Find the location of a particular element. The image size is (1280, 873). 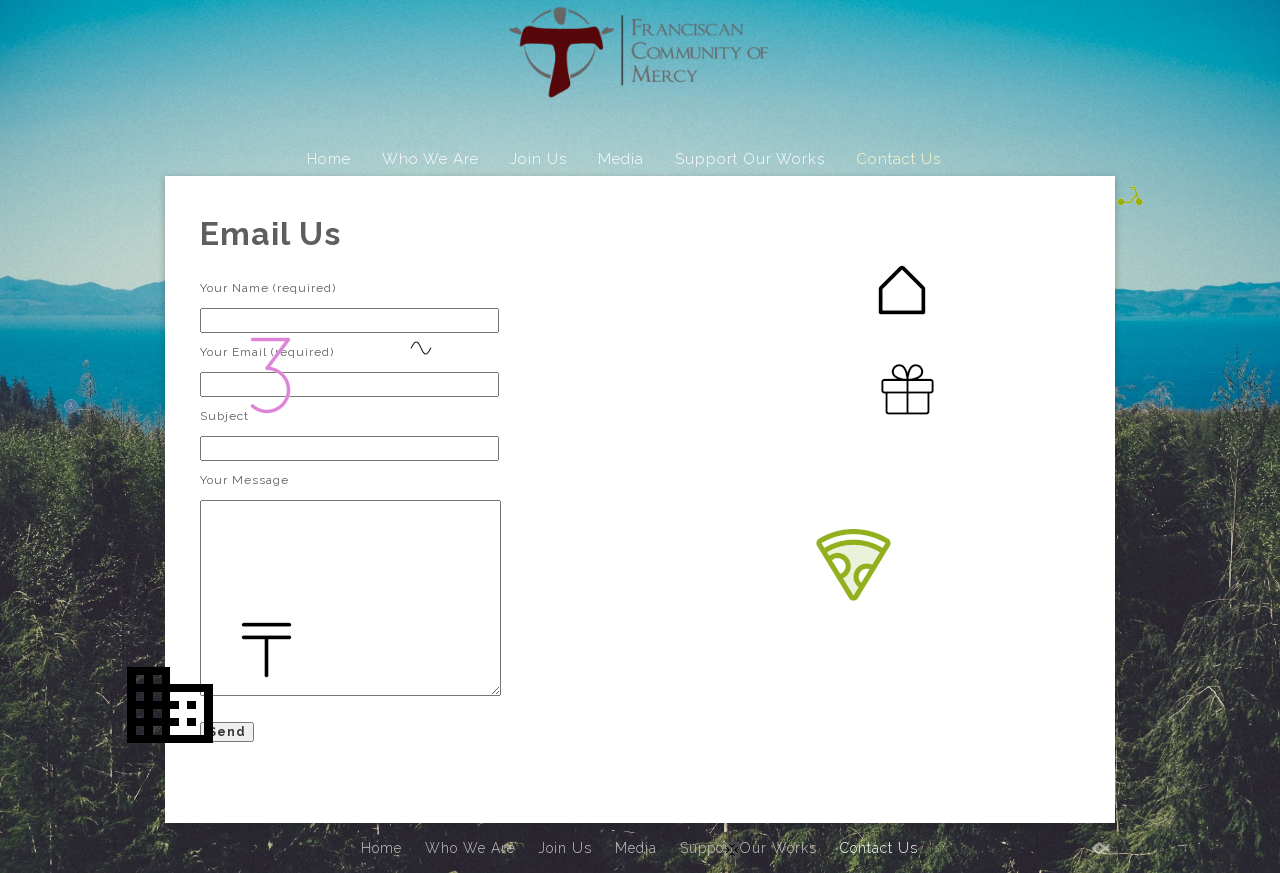

indicates kazakhstani tenge currency is located at coordinates (266, 647).